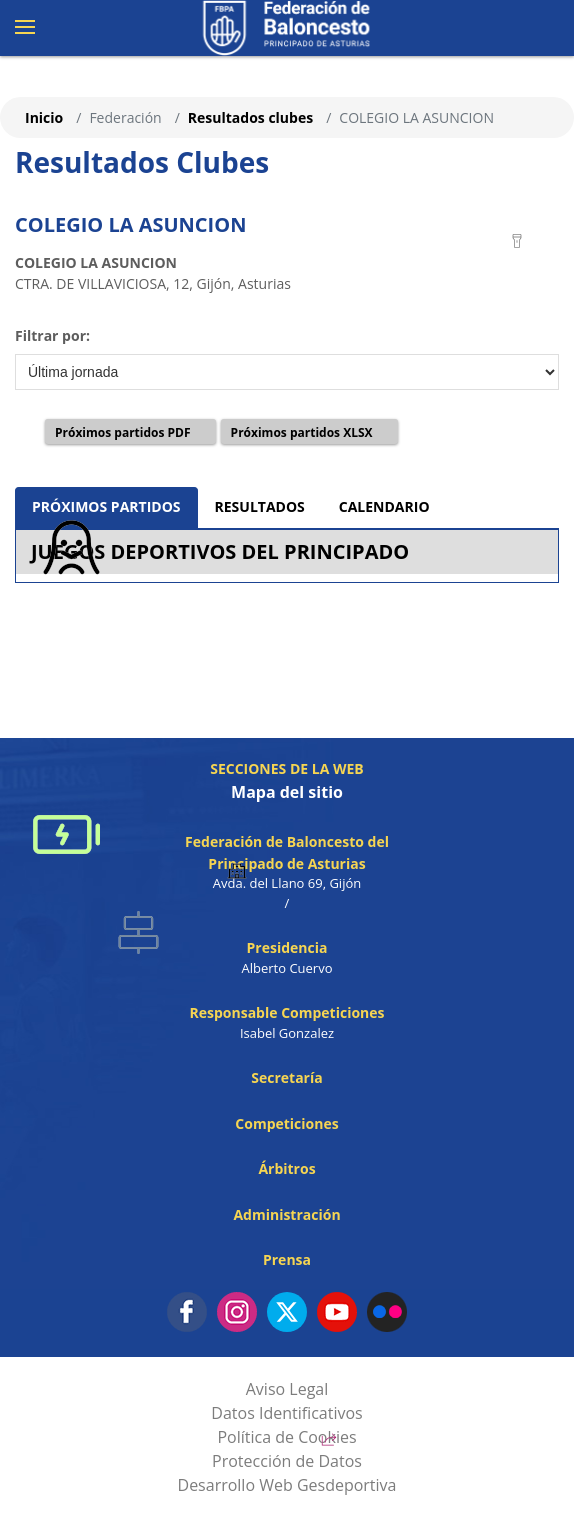 The height and width of the screenshot is (1532, 574). What do you see at coordinates (71, 550) in the screenshot?
I see `indicates linux operating system compatibility` at bounding box center [71, 550].